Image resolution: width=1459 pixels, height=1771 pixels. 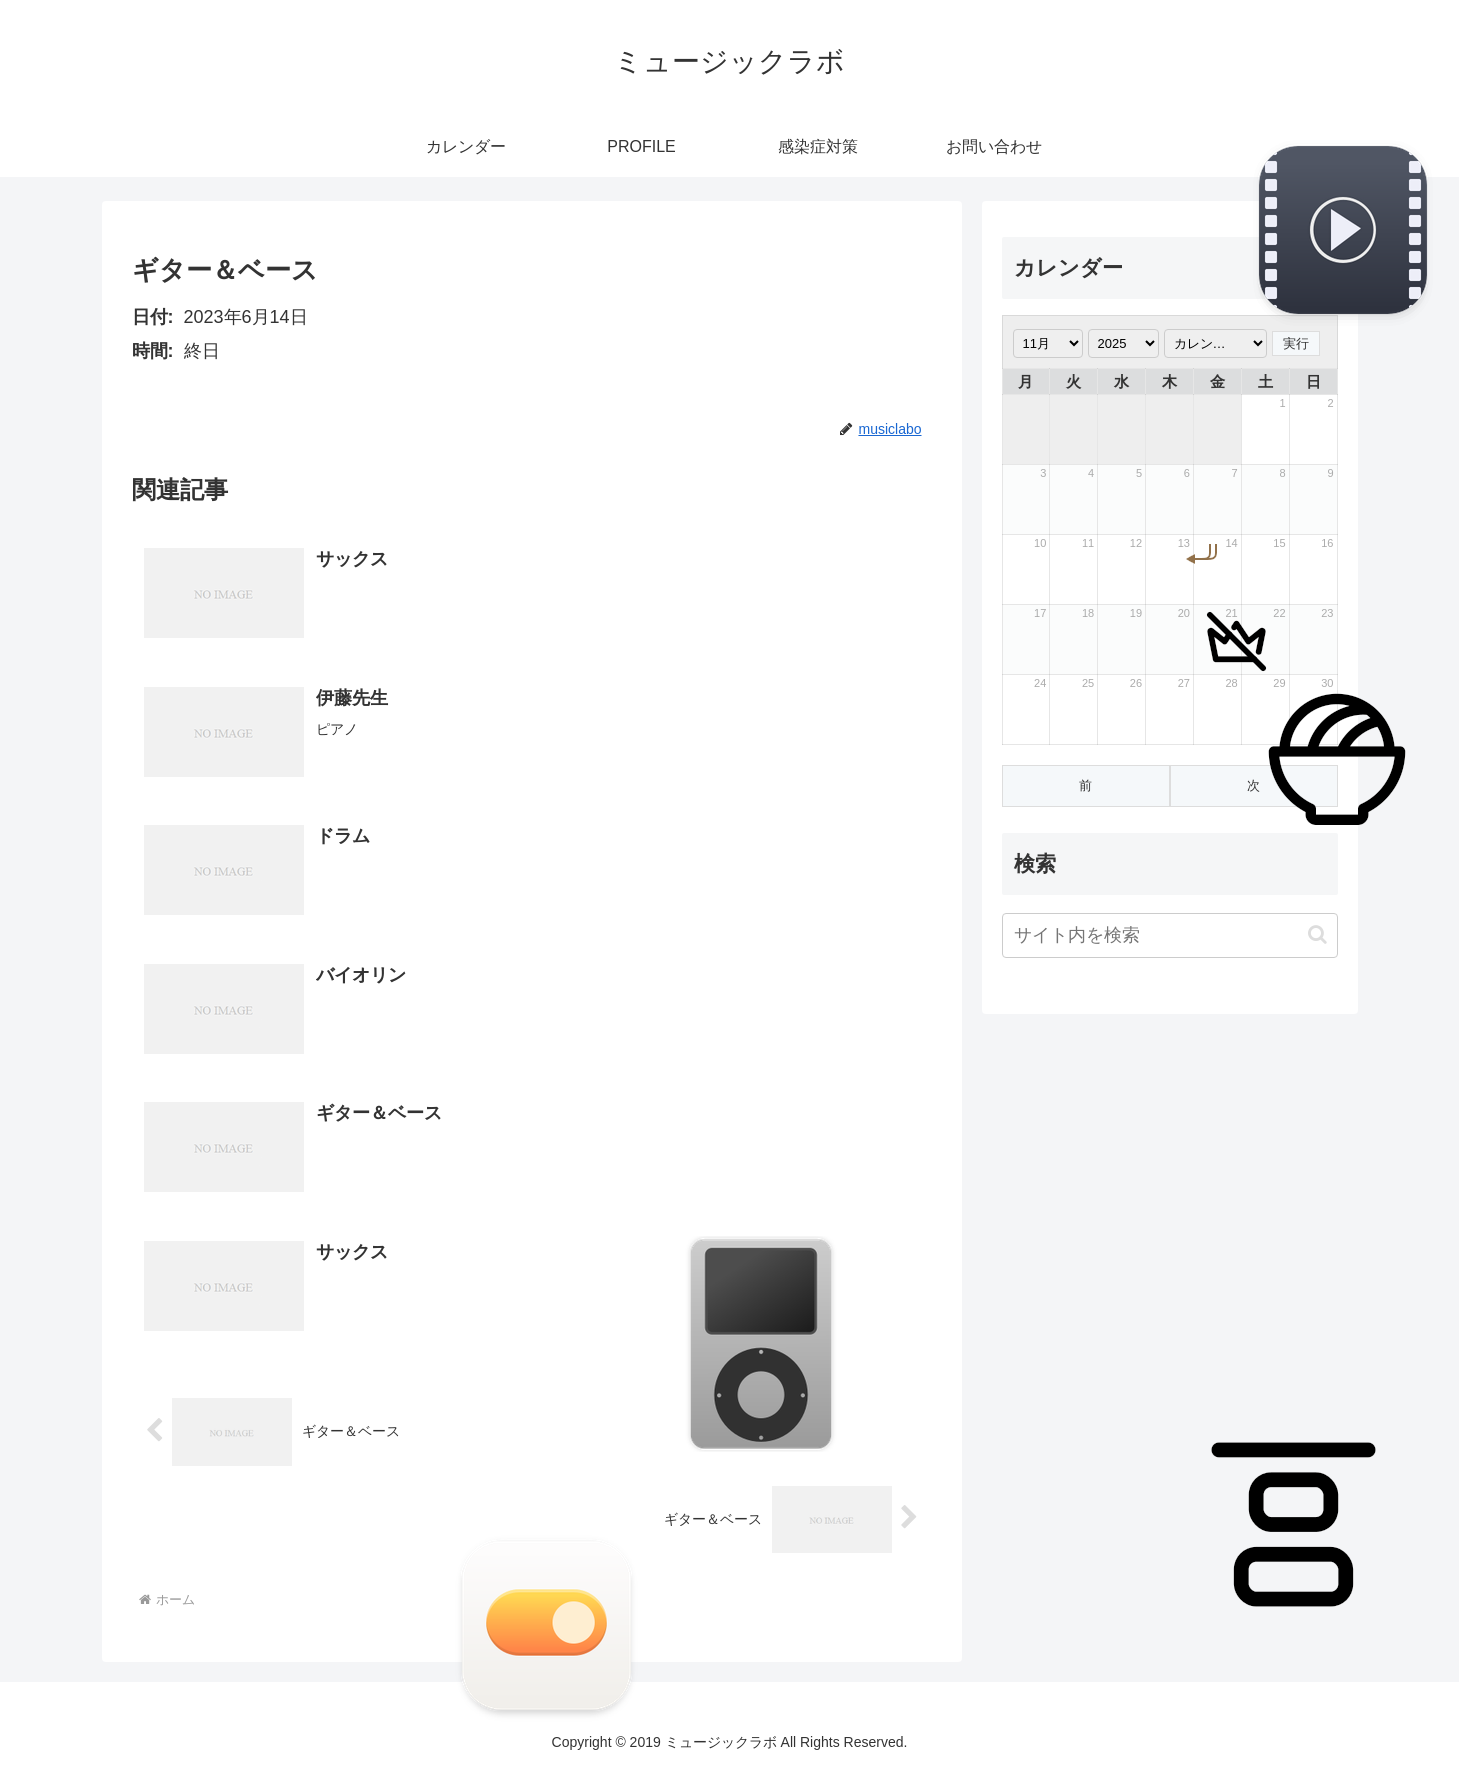 What do you see at coordinates (1343, 230) in the screenshot?
I see `open kdenlive video editor` at bounding box center [1343, 230].